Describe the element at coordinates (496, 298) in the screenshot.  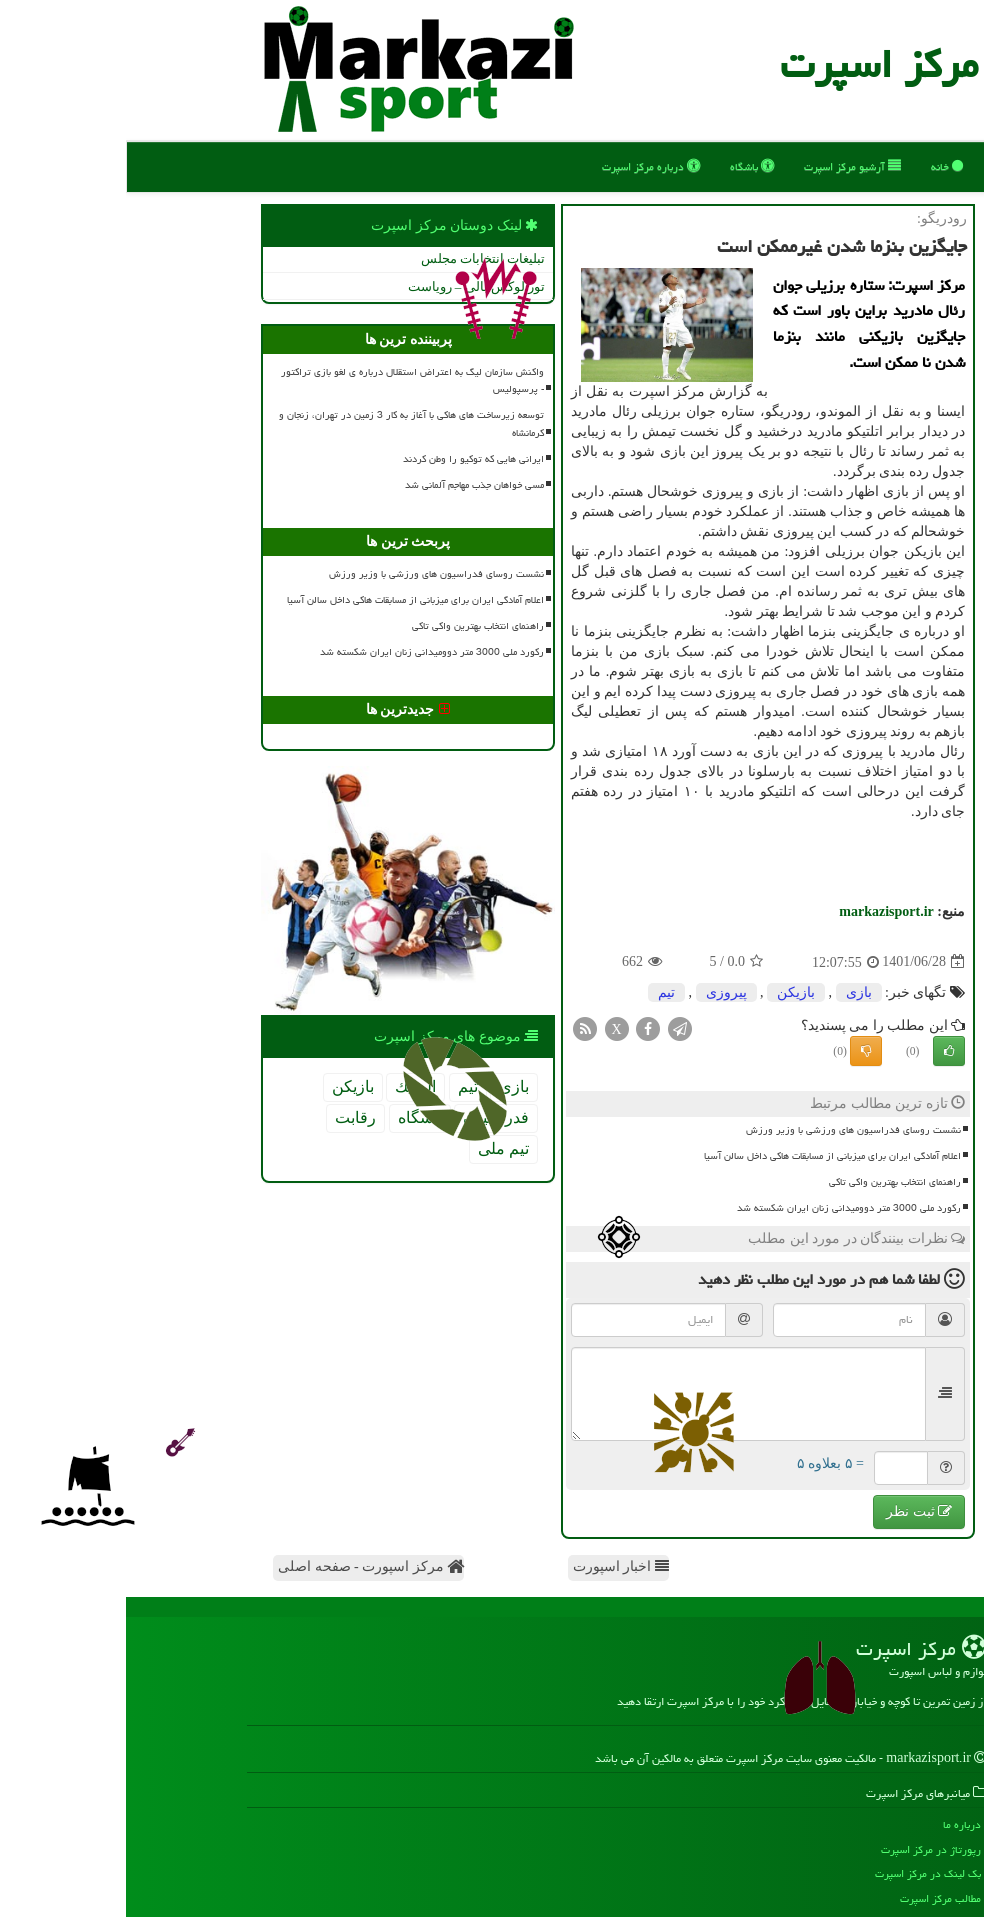
I see `indicates electrical discharge or power surge` at that location.